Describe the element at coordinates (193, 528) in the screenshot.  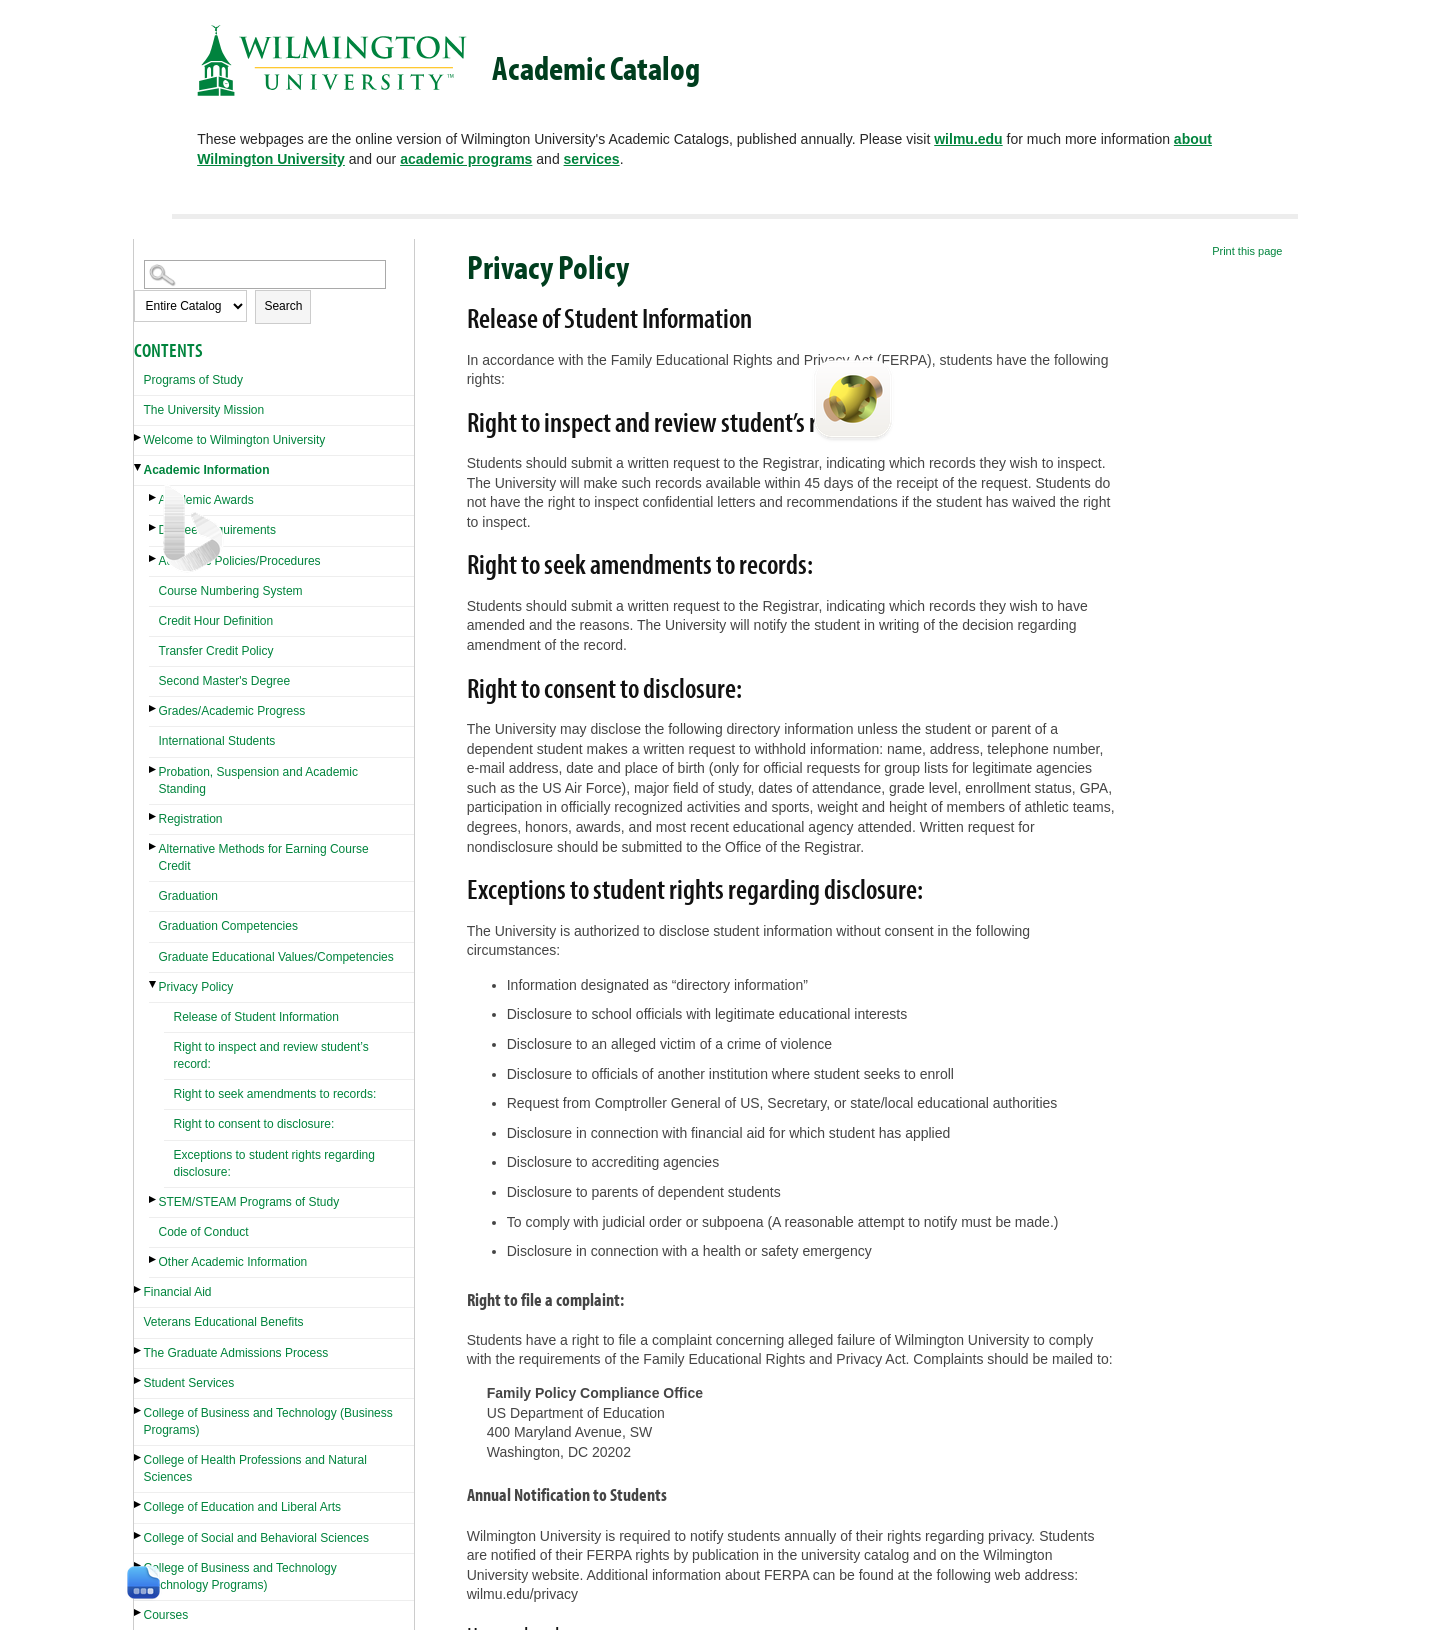
I see `open microsoft bing search app` at that location.